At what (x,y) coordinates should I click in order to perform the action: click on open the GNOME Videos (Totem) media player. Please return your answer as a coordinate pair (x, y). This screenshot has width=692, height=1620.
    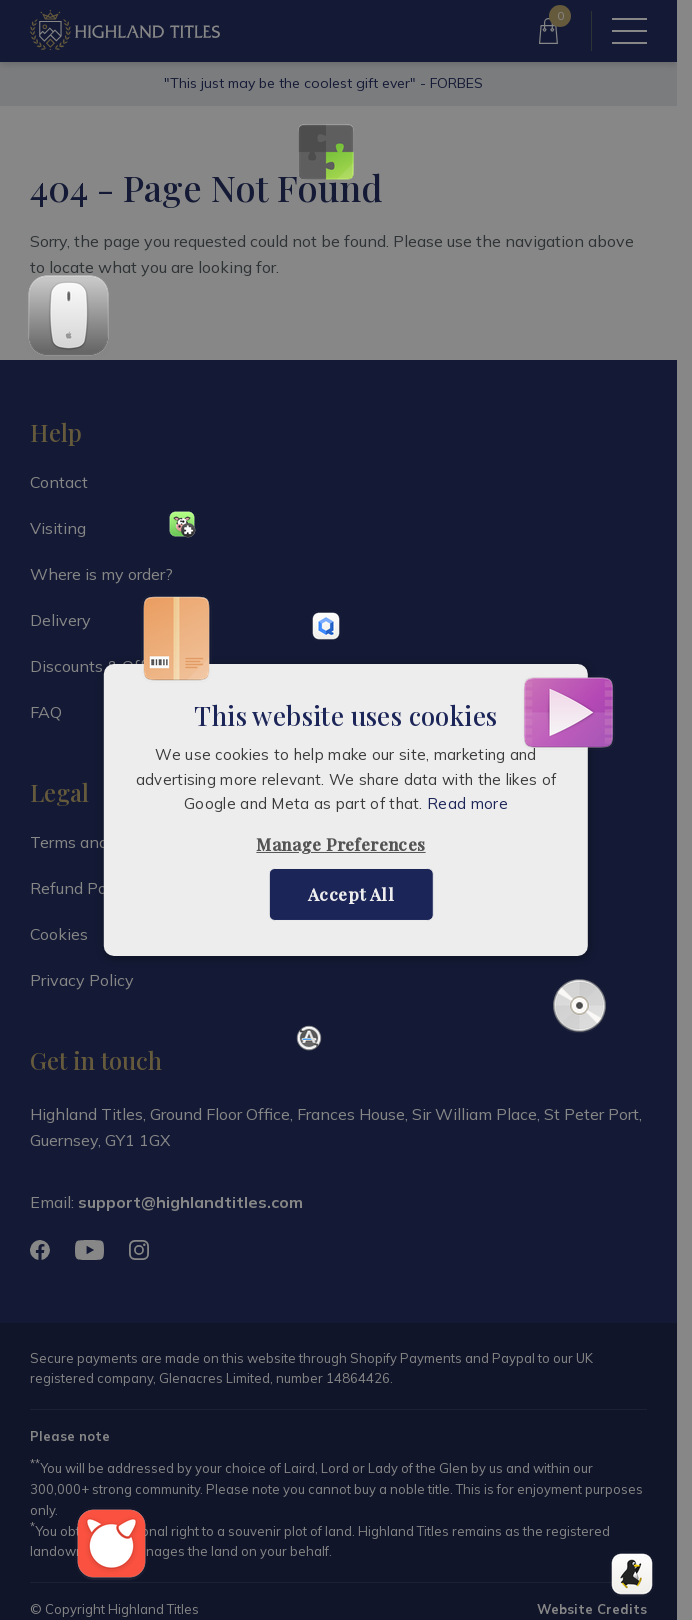
    Looking at the image, I should click on (568, 712).